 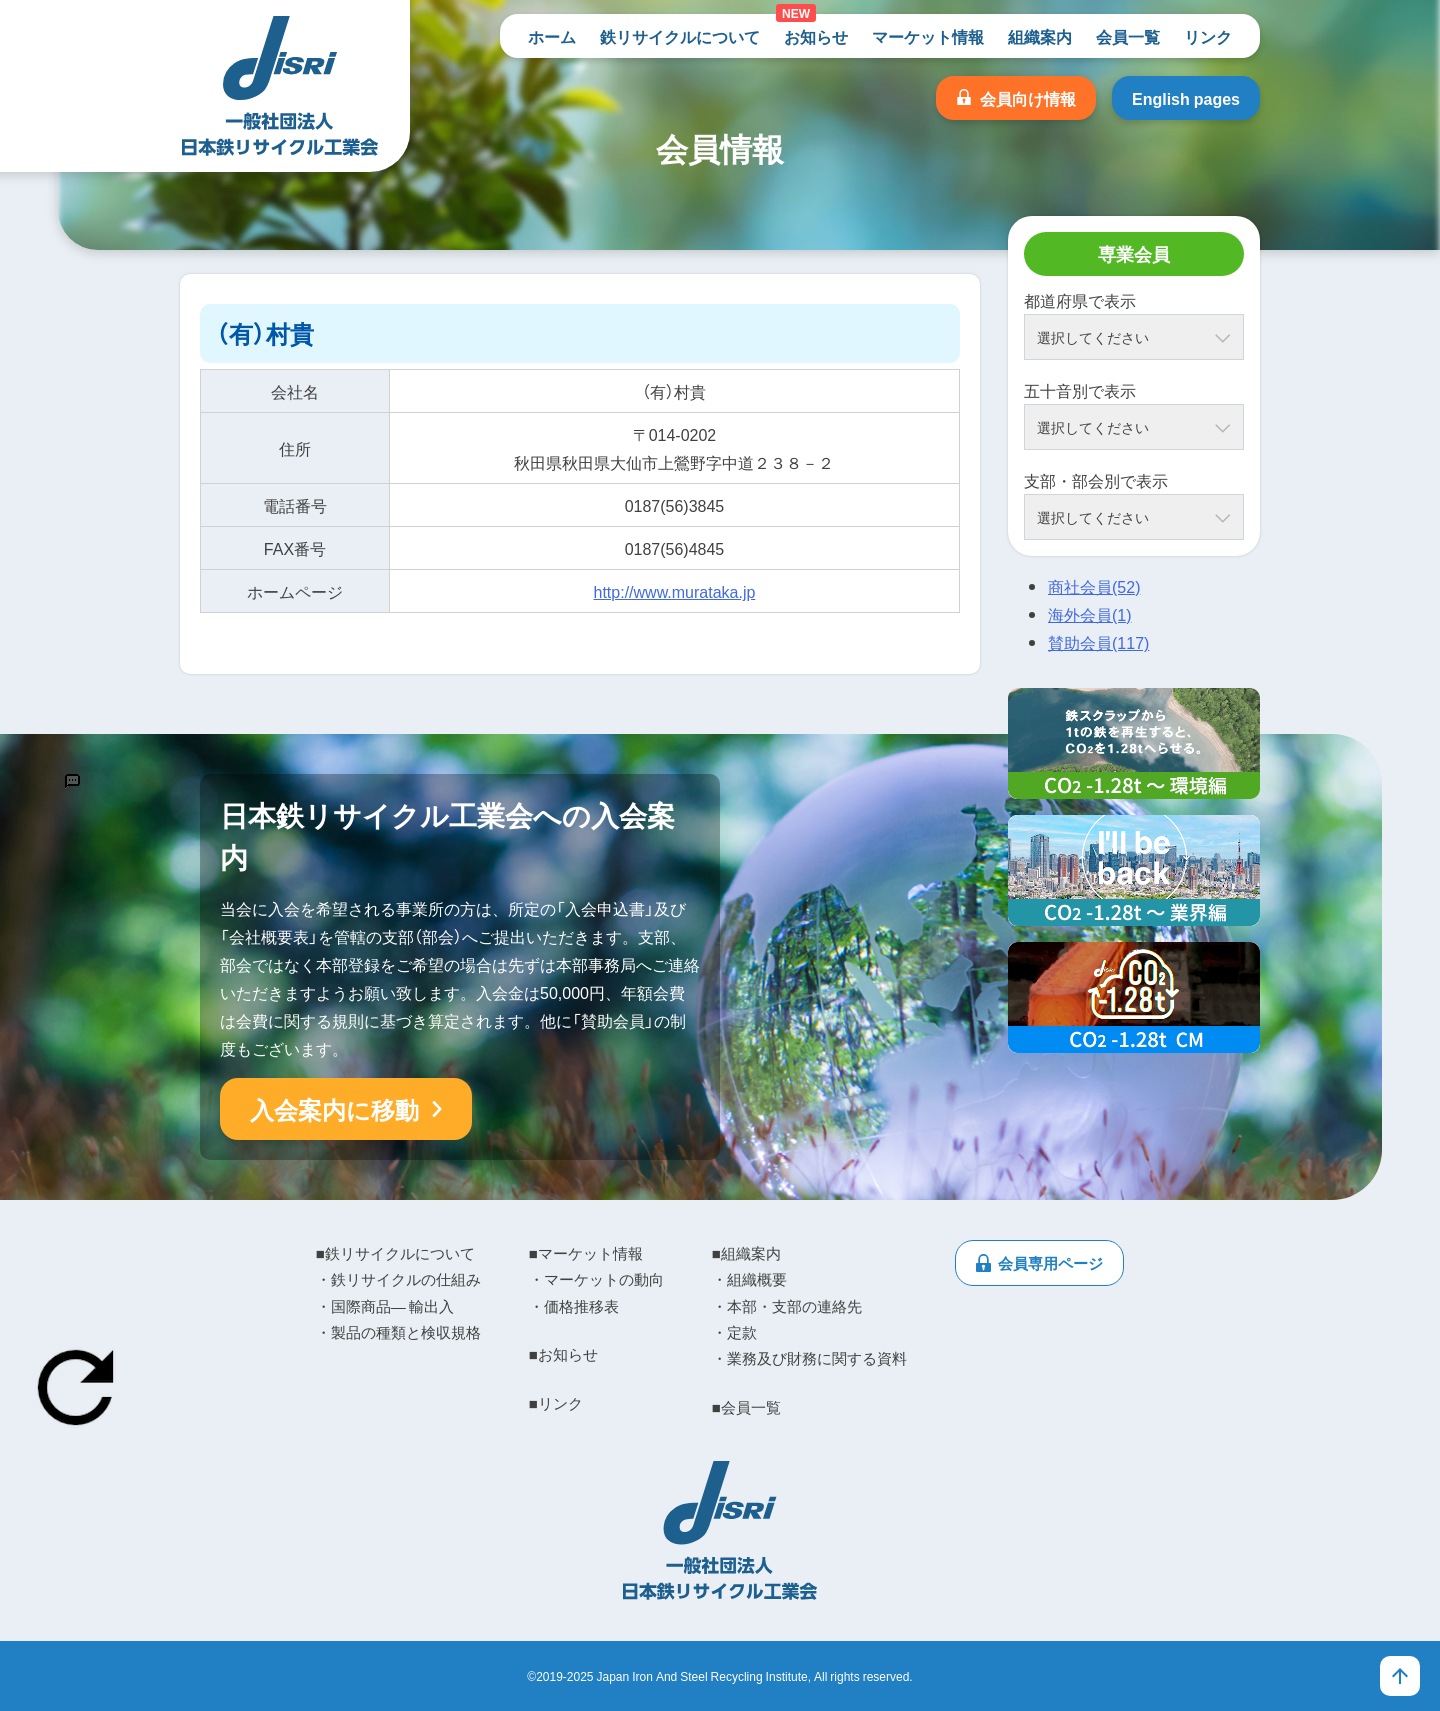 What do you see at coordinates (72, 781) in the screenshot?
I see `open text messages` at bounding box center [72, 781].